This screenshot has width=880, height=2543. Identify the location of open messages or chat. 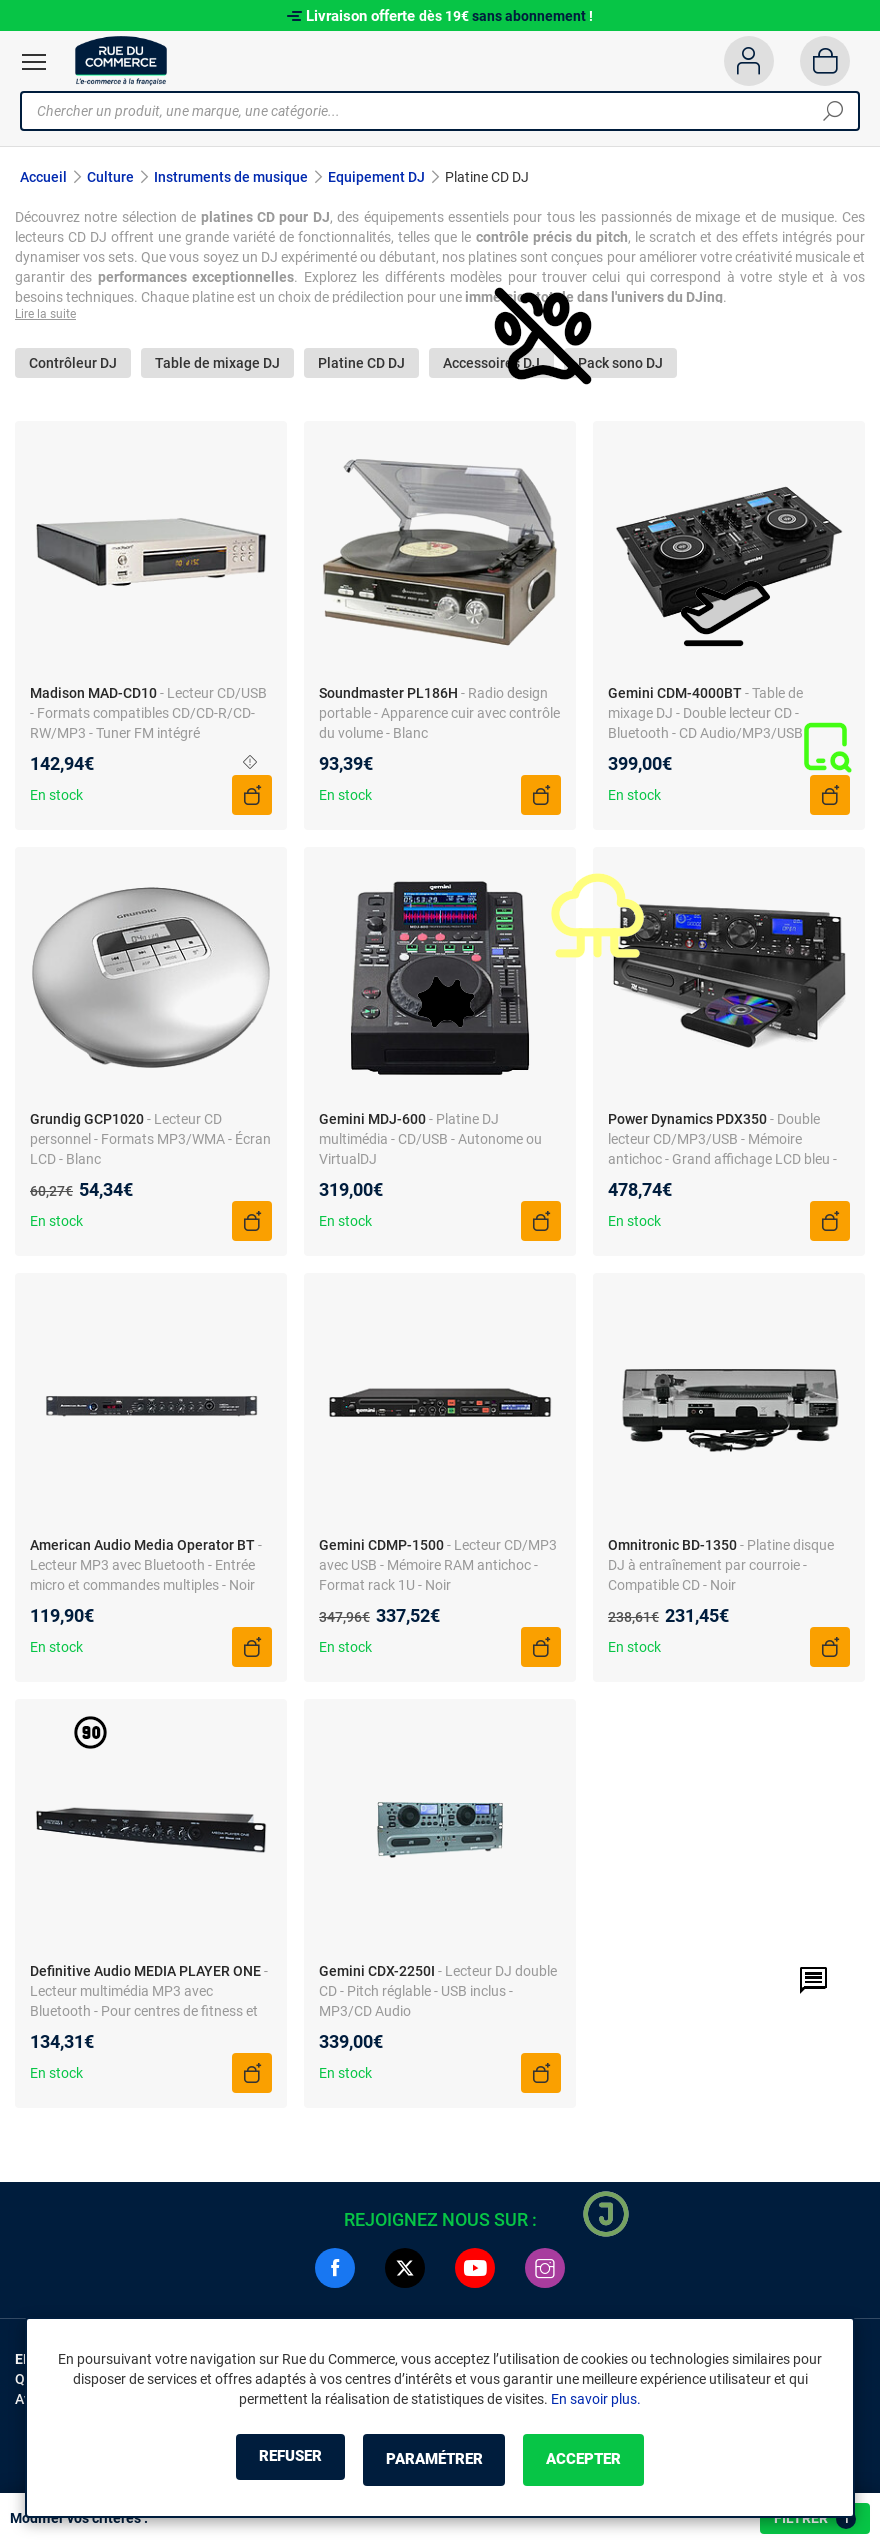
(813, 1980).